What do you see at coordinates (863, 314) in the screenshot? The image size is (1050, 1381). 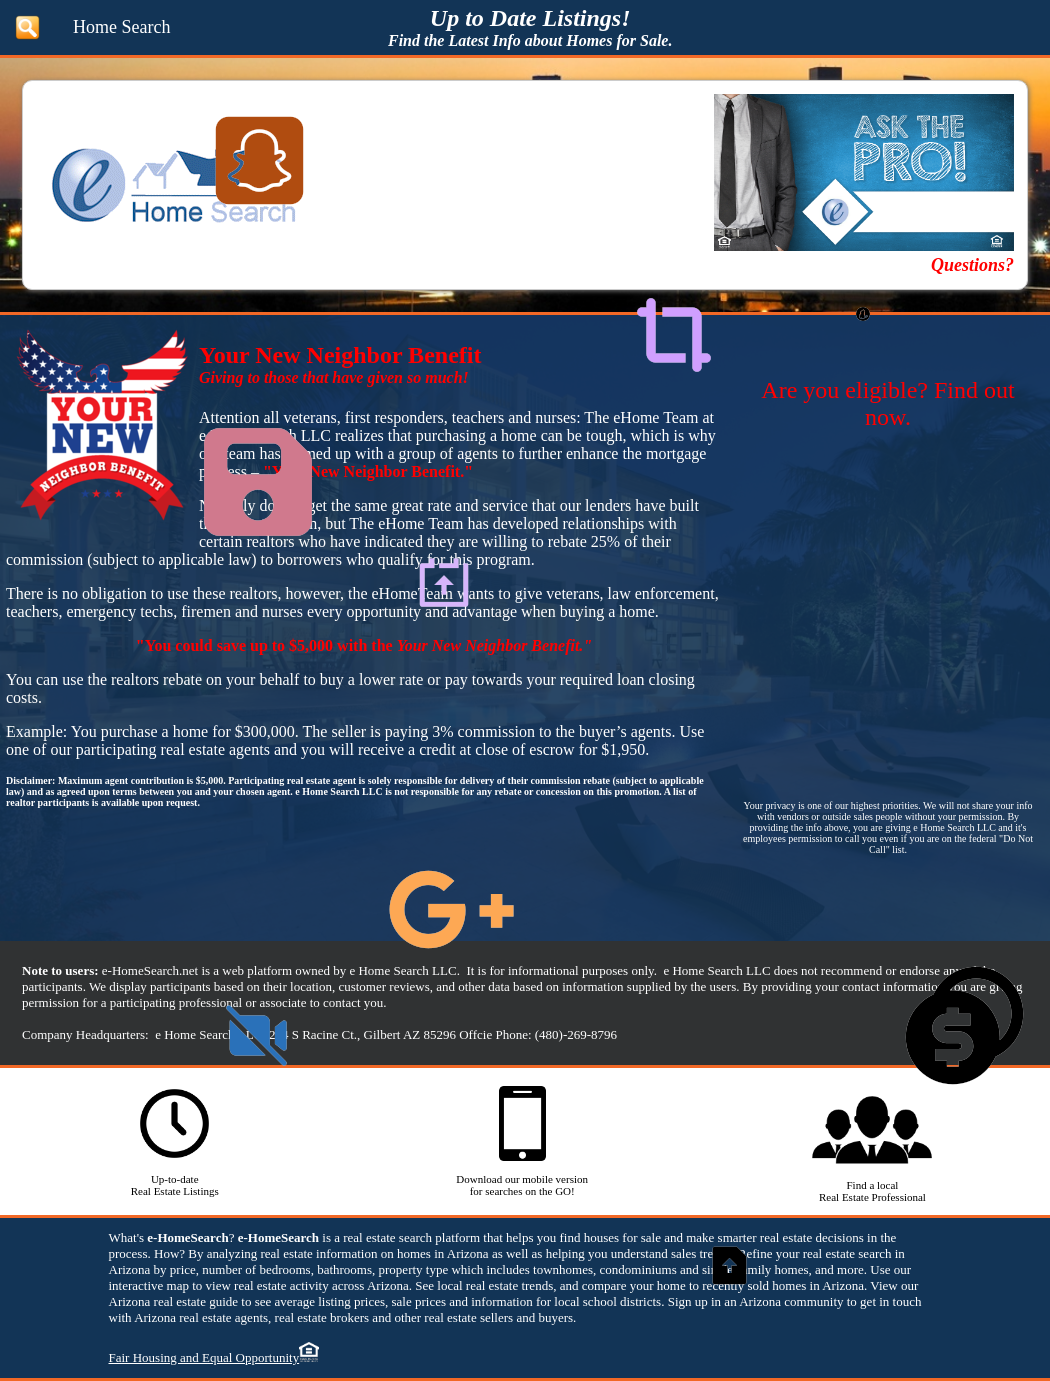 I see `yarn package manager logo` at bounding box center [863, 314].